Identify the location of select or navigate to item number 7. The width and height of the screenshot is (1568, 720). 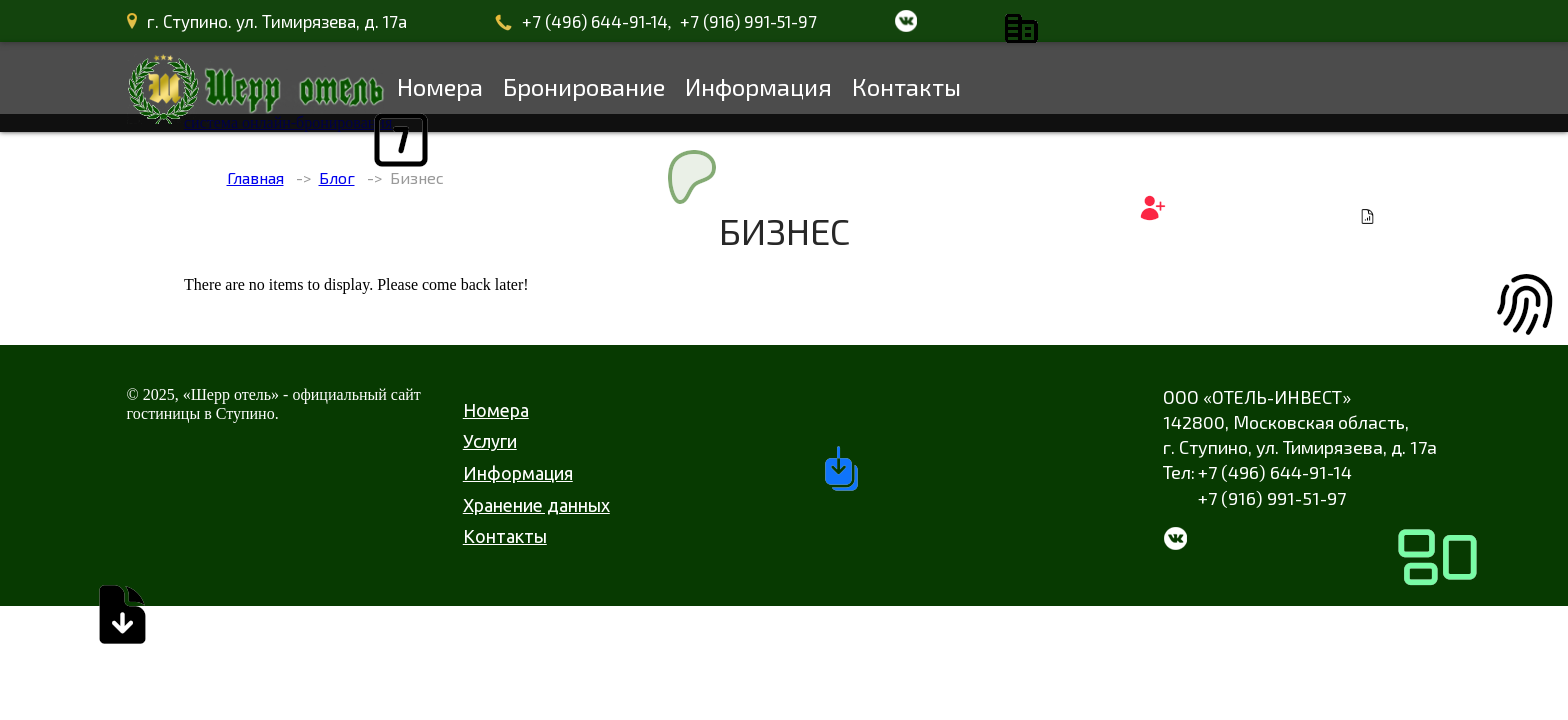
(401, 140).